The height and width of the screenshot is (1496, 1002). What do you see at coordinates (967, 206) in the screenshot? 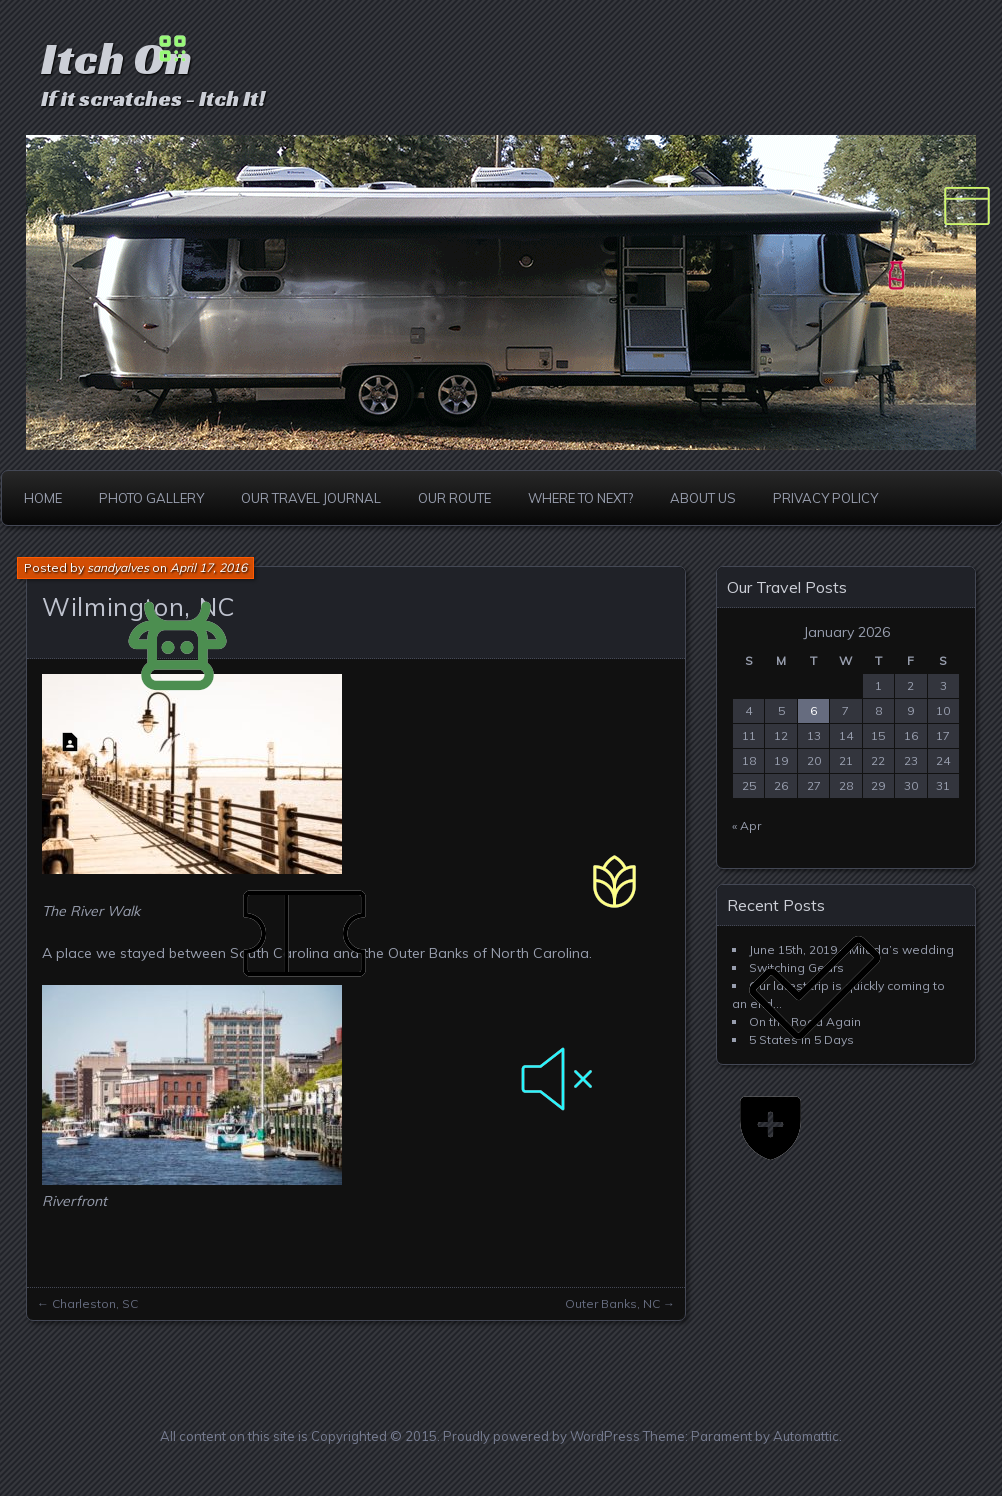
I see `open web browser` at bounding box center [967, 206].